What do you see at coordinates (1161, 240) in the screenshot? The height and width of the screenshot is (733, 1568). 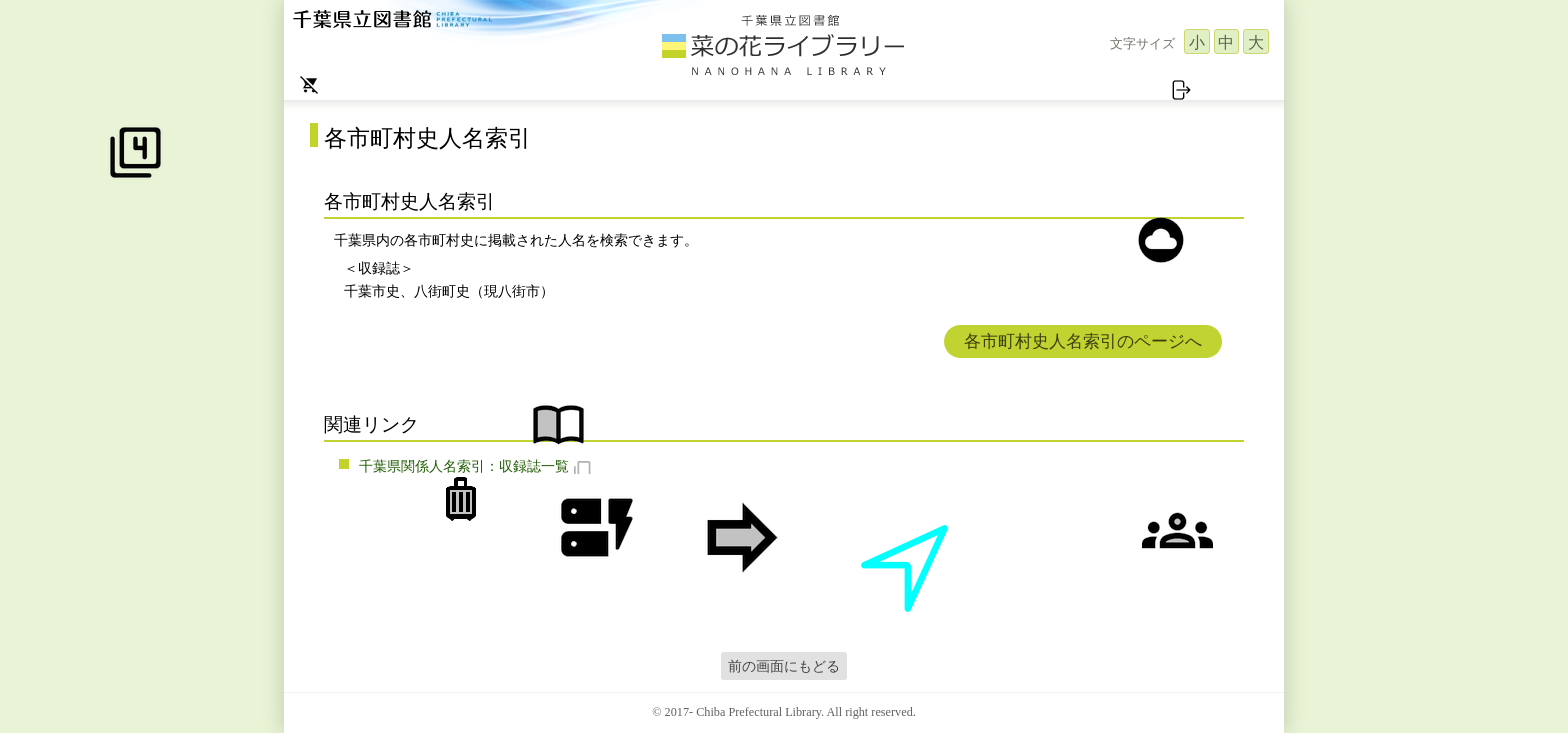 I see `access cloud storage` at bounding box center [1161, 240].